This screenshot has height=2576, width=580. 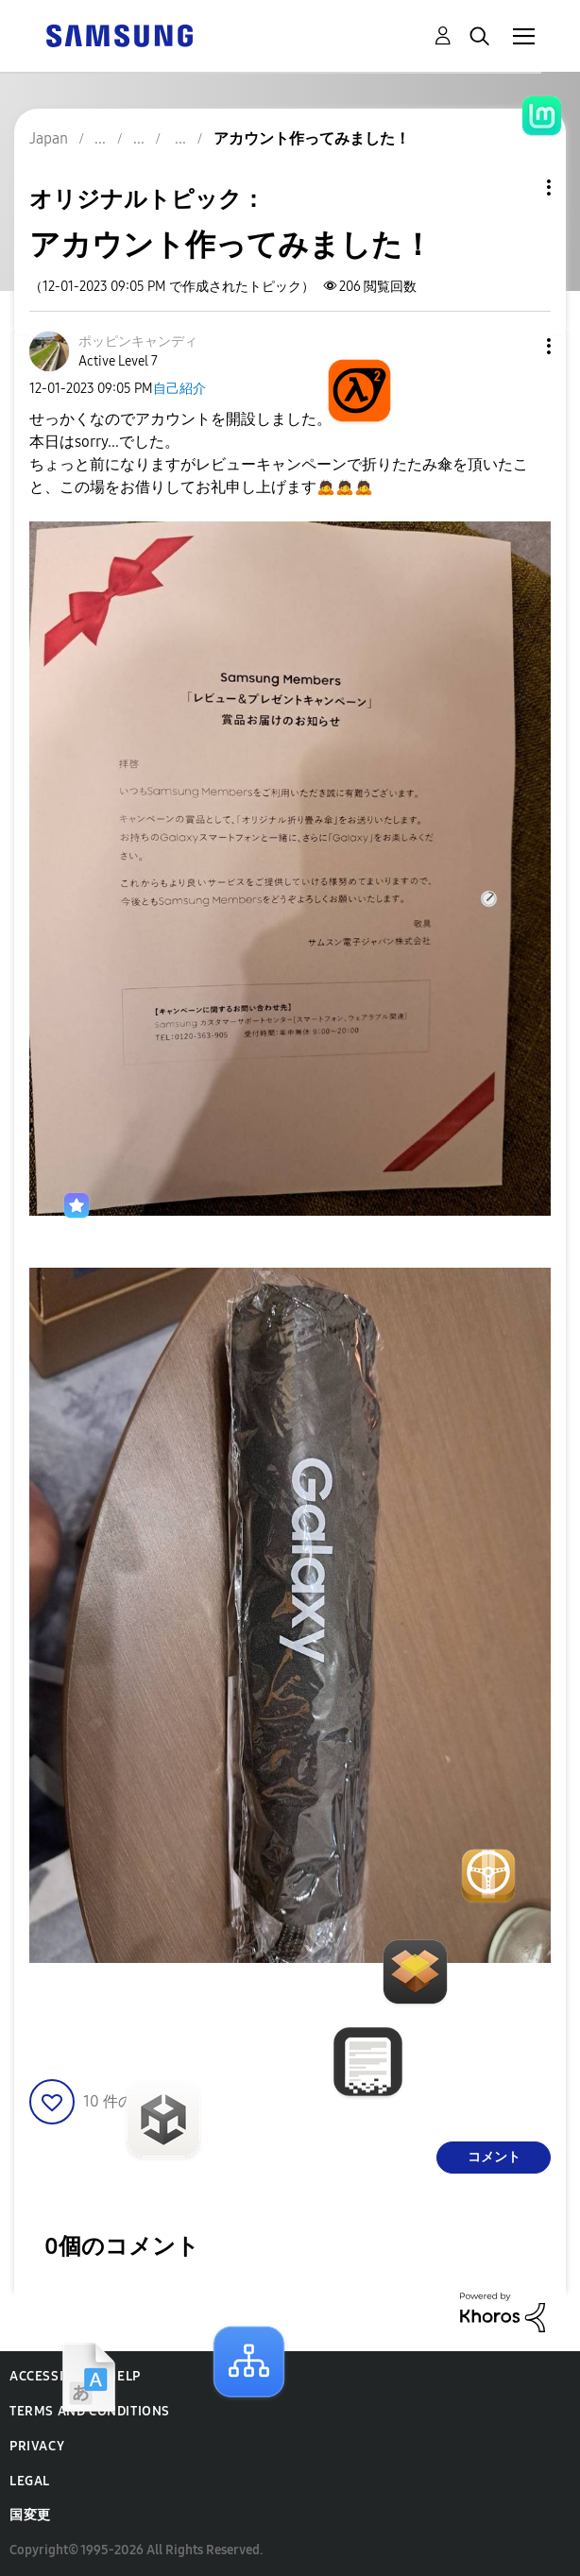 I want to click on access network connection settings, so click(x=248, y=2363).